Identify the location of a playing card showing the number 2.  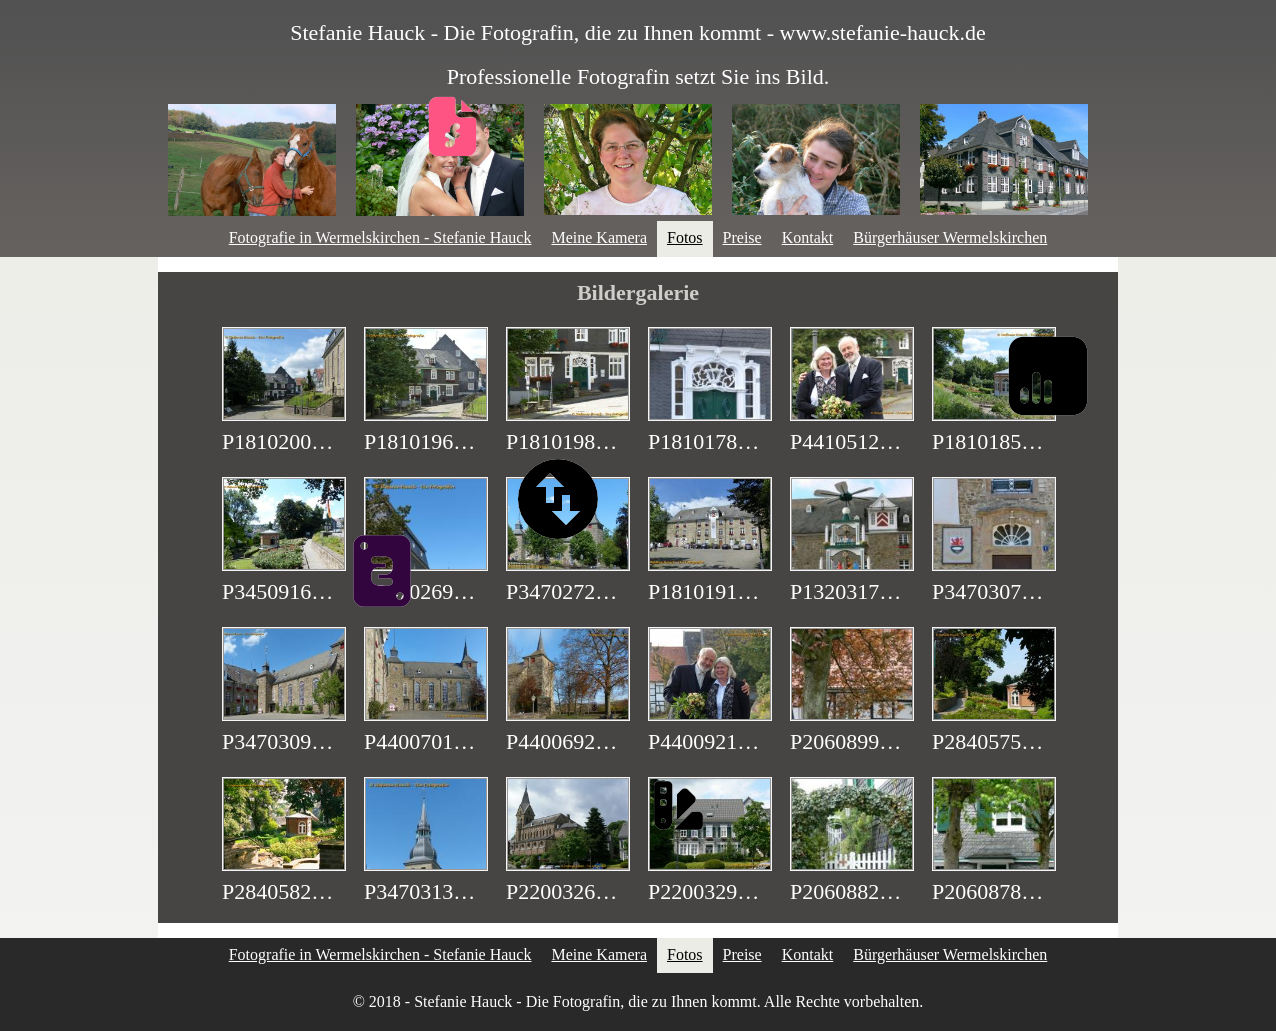
(382, 571).